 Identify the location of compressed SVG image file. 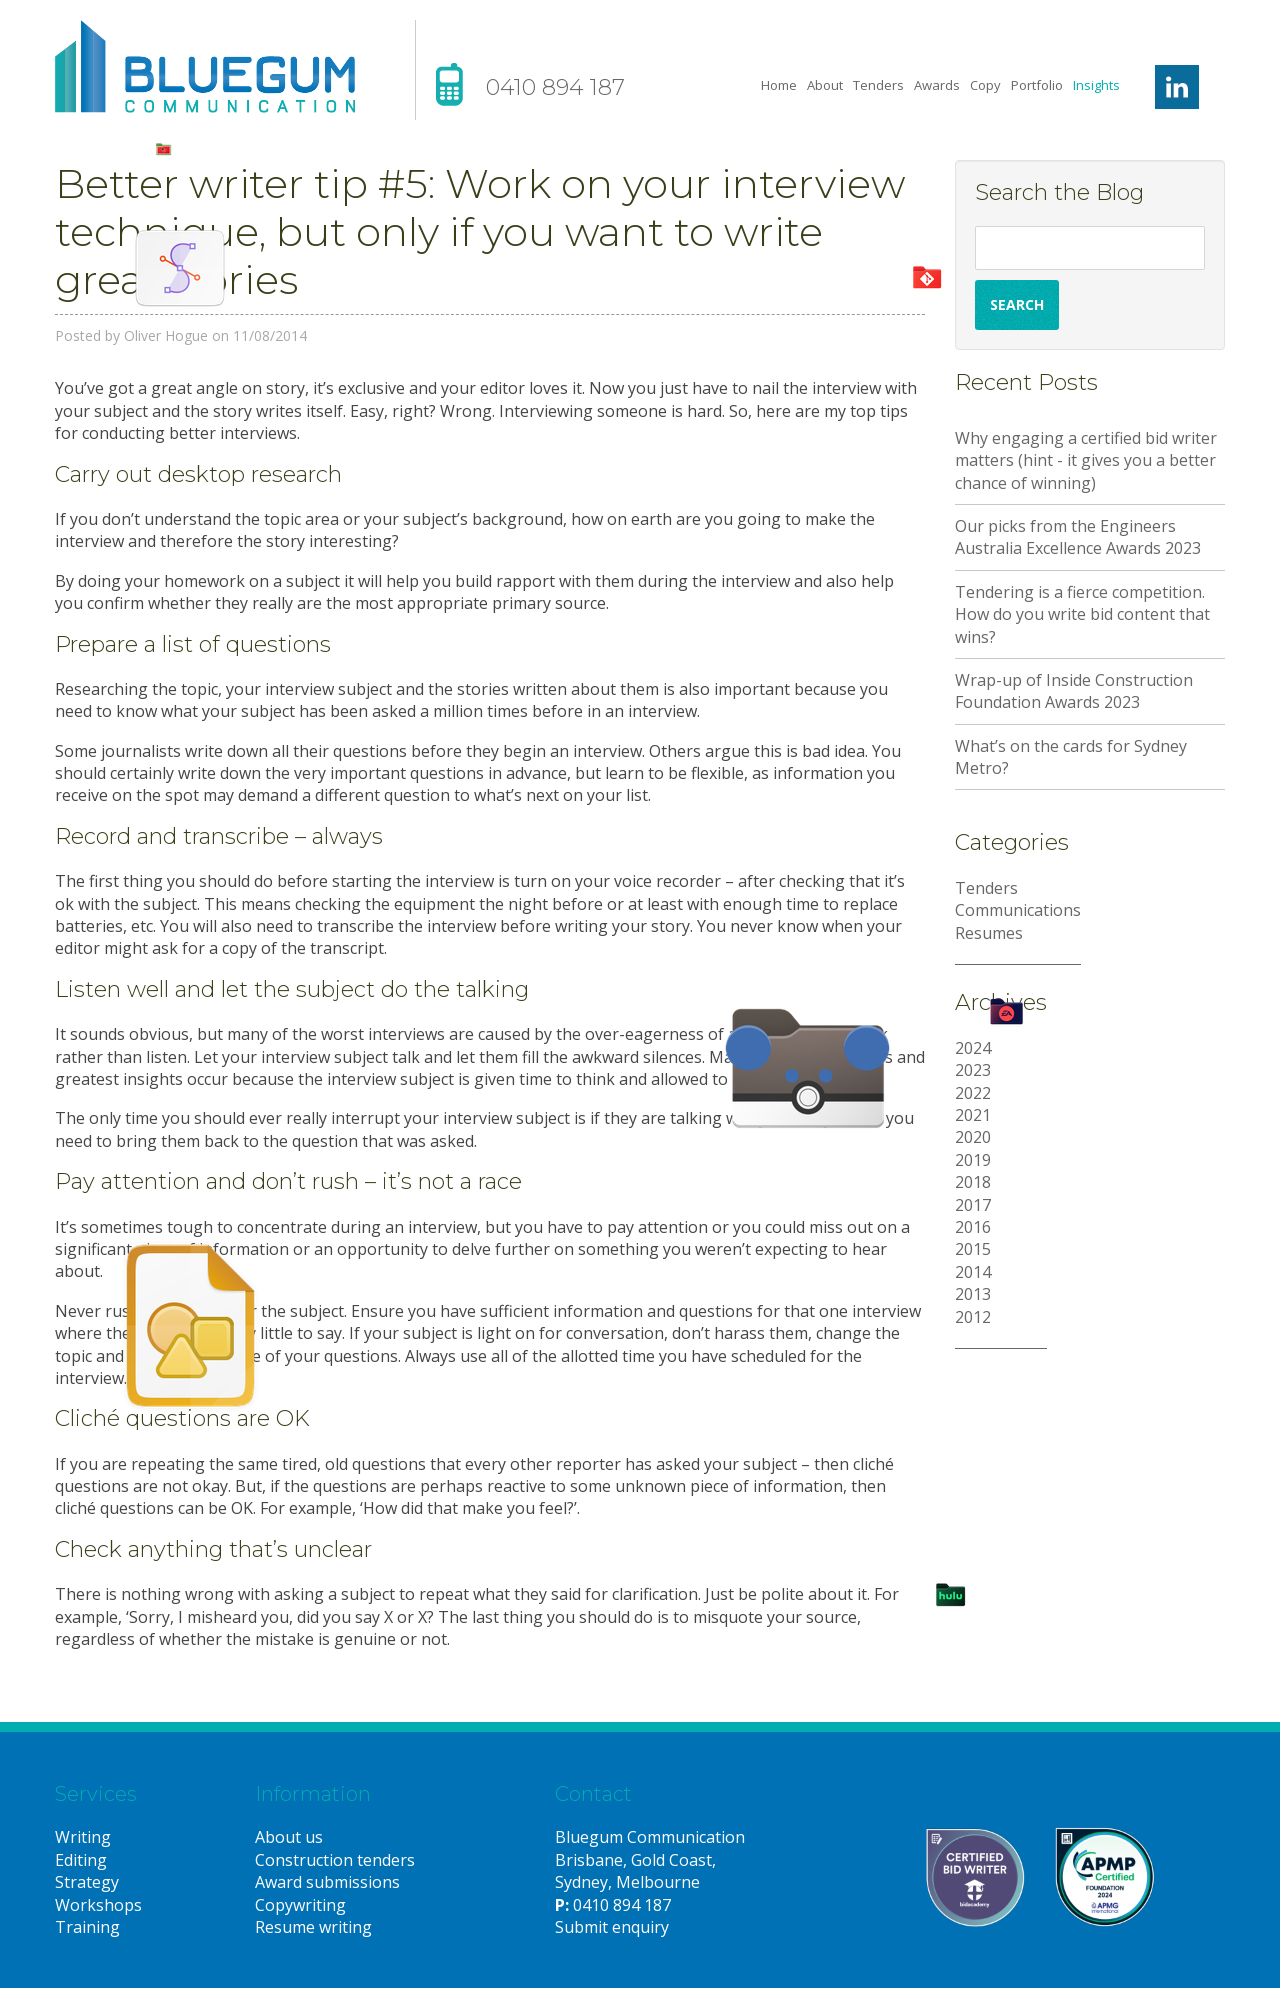
(180, 265).